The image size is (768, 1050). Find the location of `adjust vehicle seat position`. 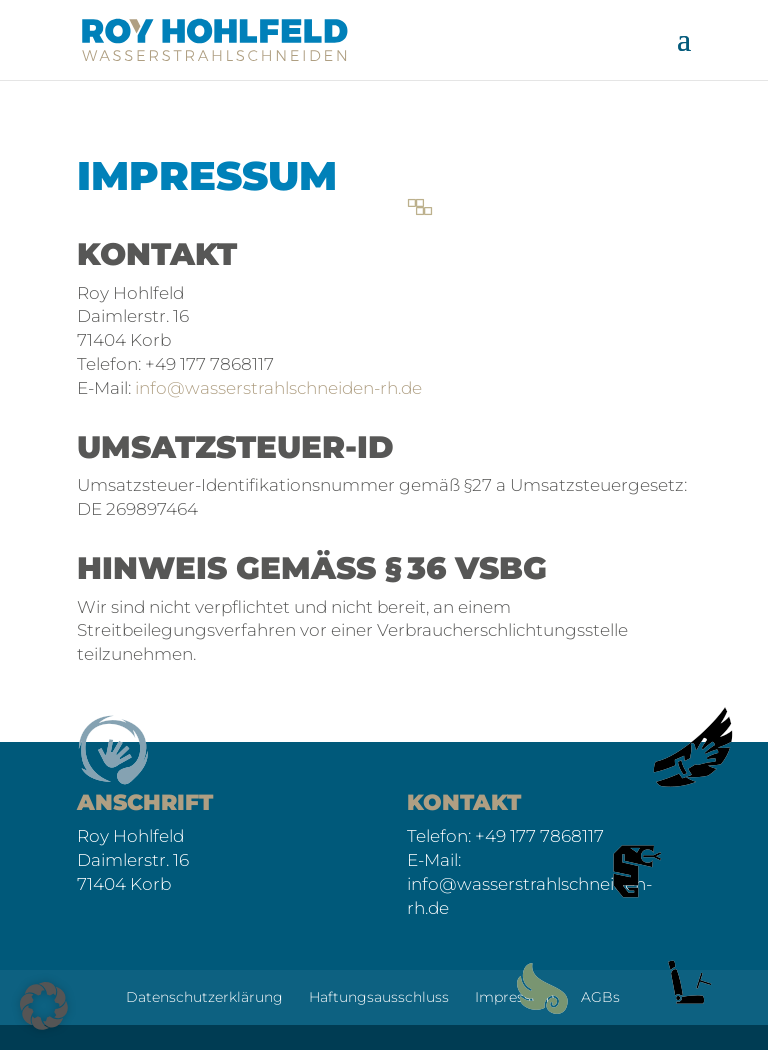

adjust vehicle seat position is located at coordinates (689, 982).